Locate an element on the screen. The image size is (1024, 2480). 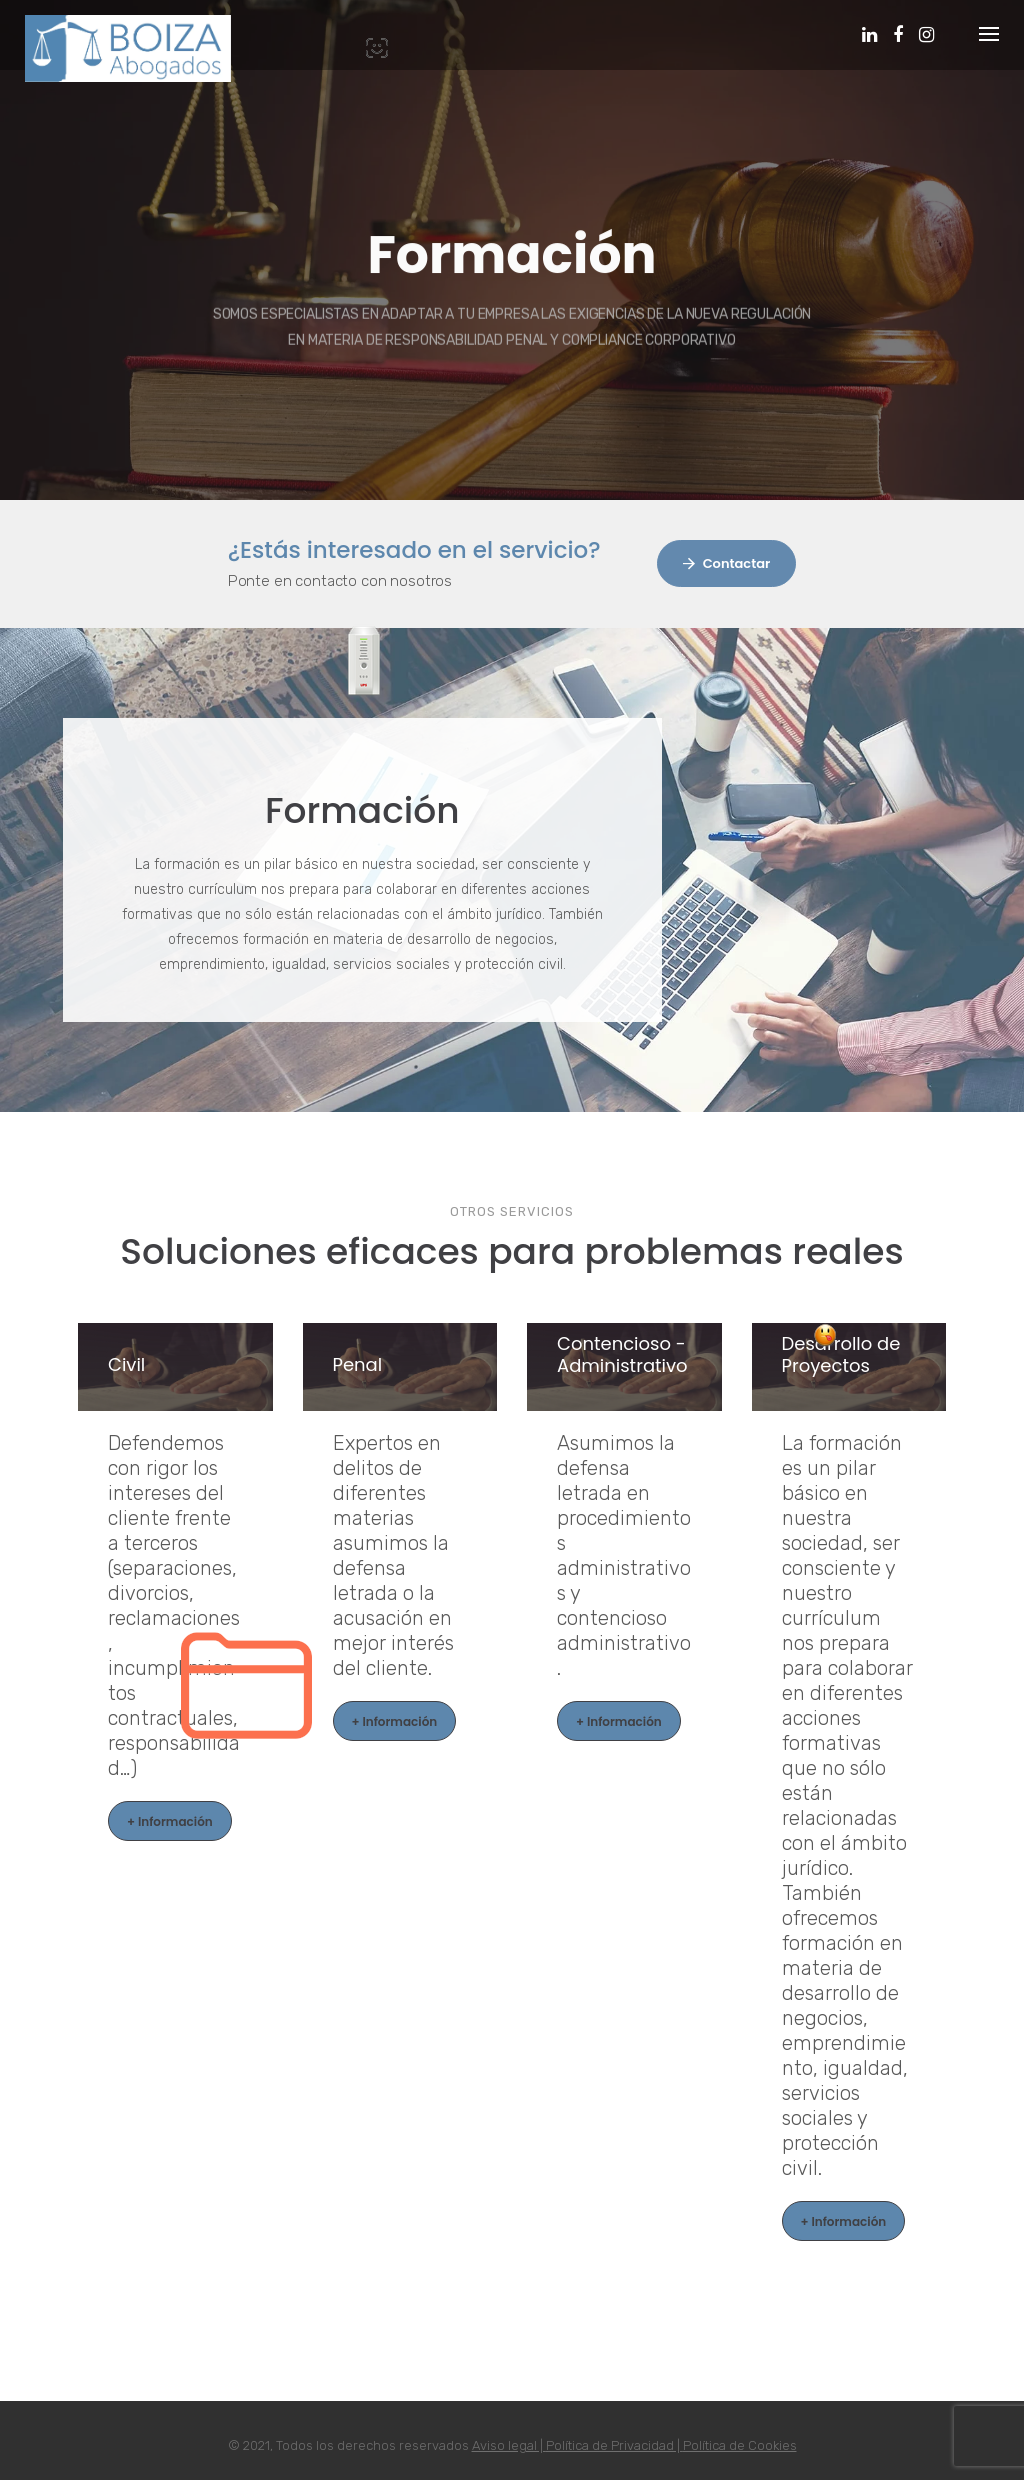
open file manager is located at coordinates (246, 1681).